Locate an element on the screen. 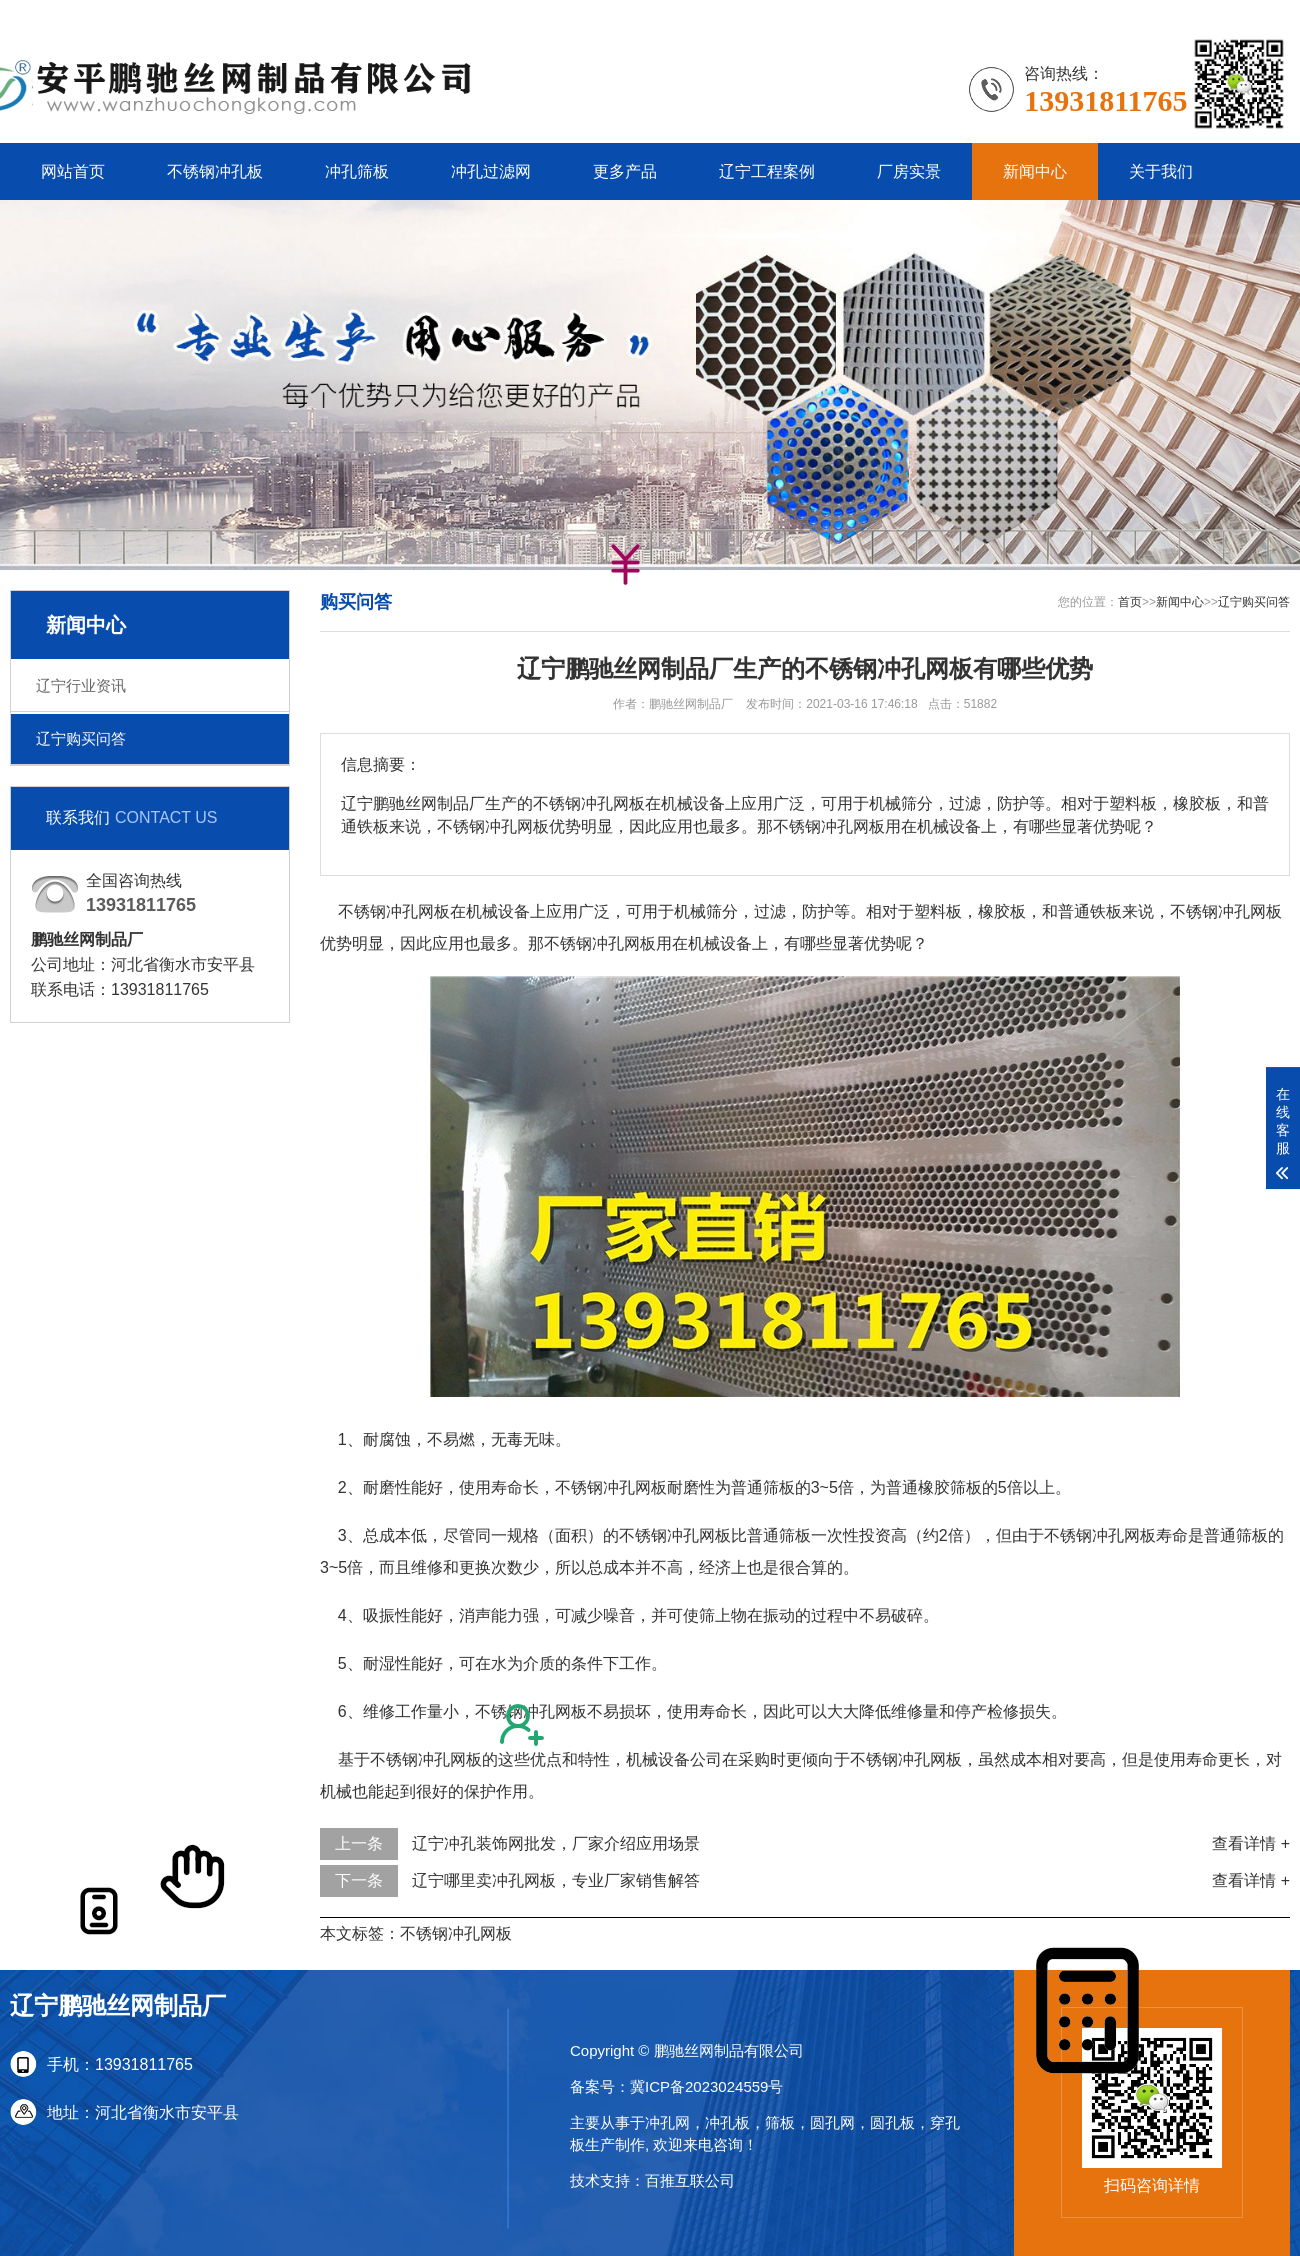 Image resolution: width=1300 pixels, height=2256 pixels. view prices in japanese yen is located at coordinates (625, 564).